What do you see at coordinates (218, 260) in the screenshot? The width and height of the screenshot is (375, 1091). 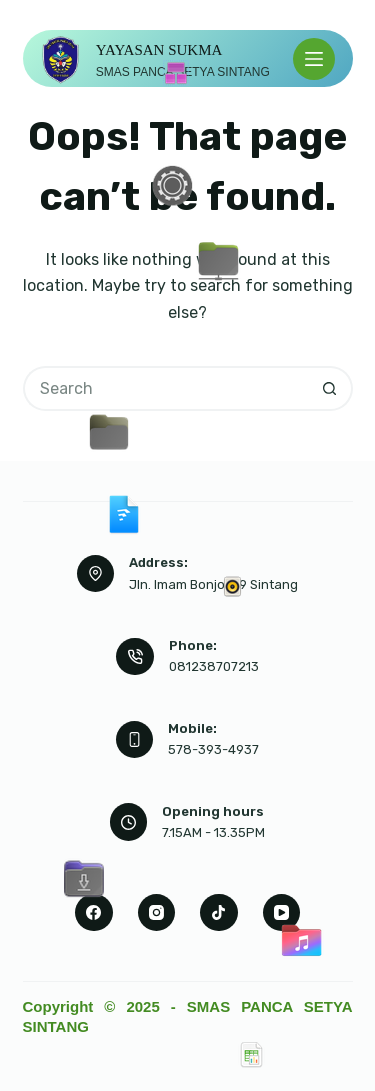 I see `access a remote or network folder` at bounding box center [218, 260].